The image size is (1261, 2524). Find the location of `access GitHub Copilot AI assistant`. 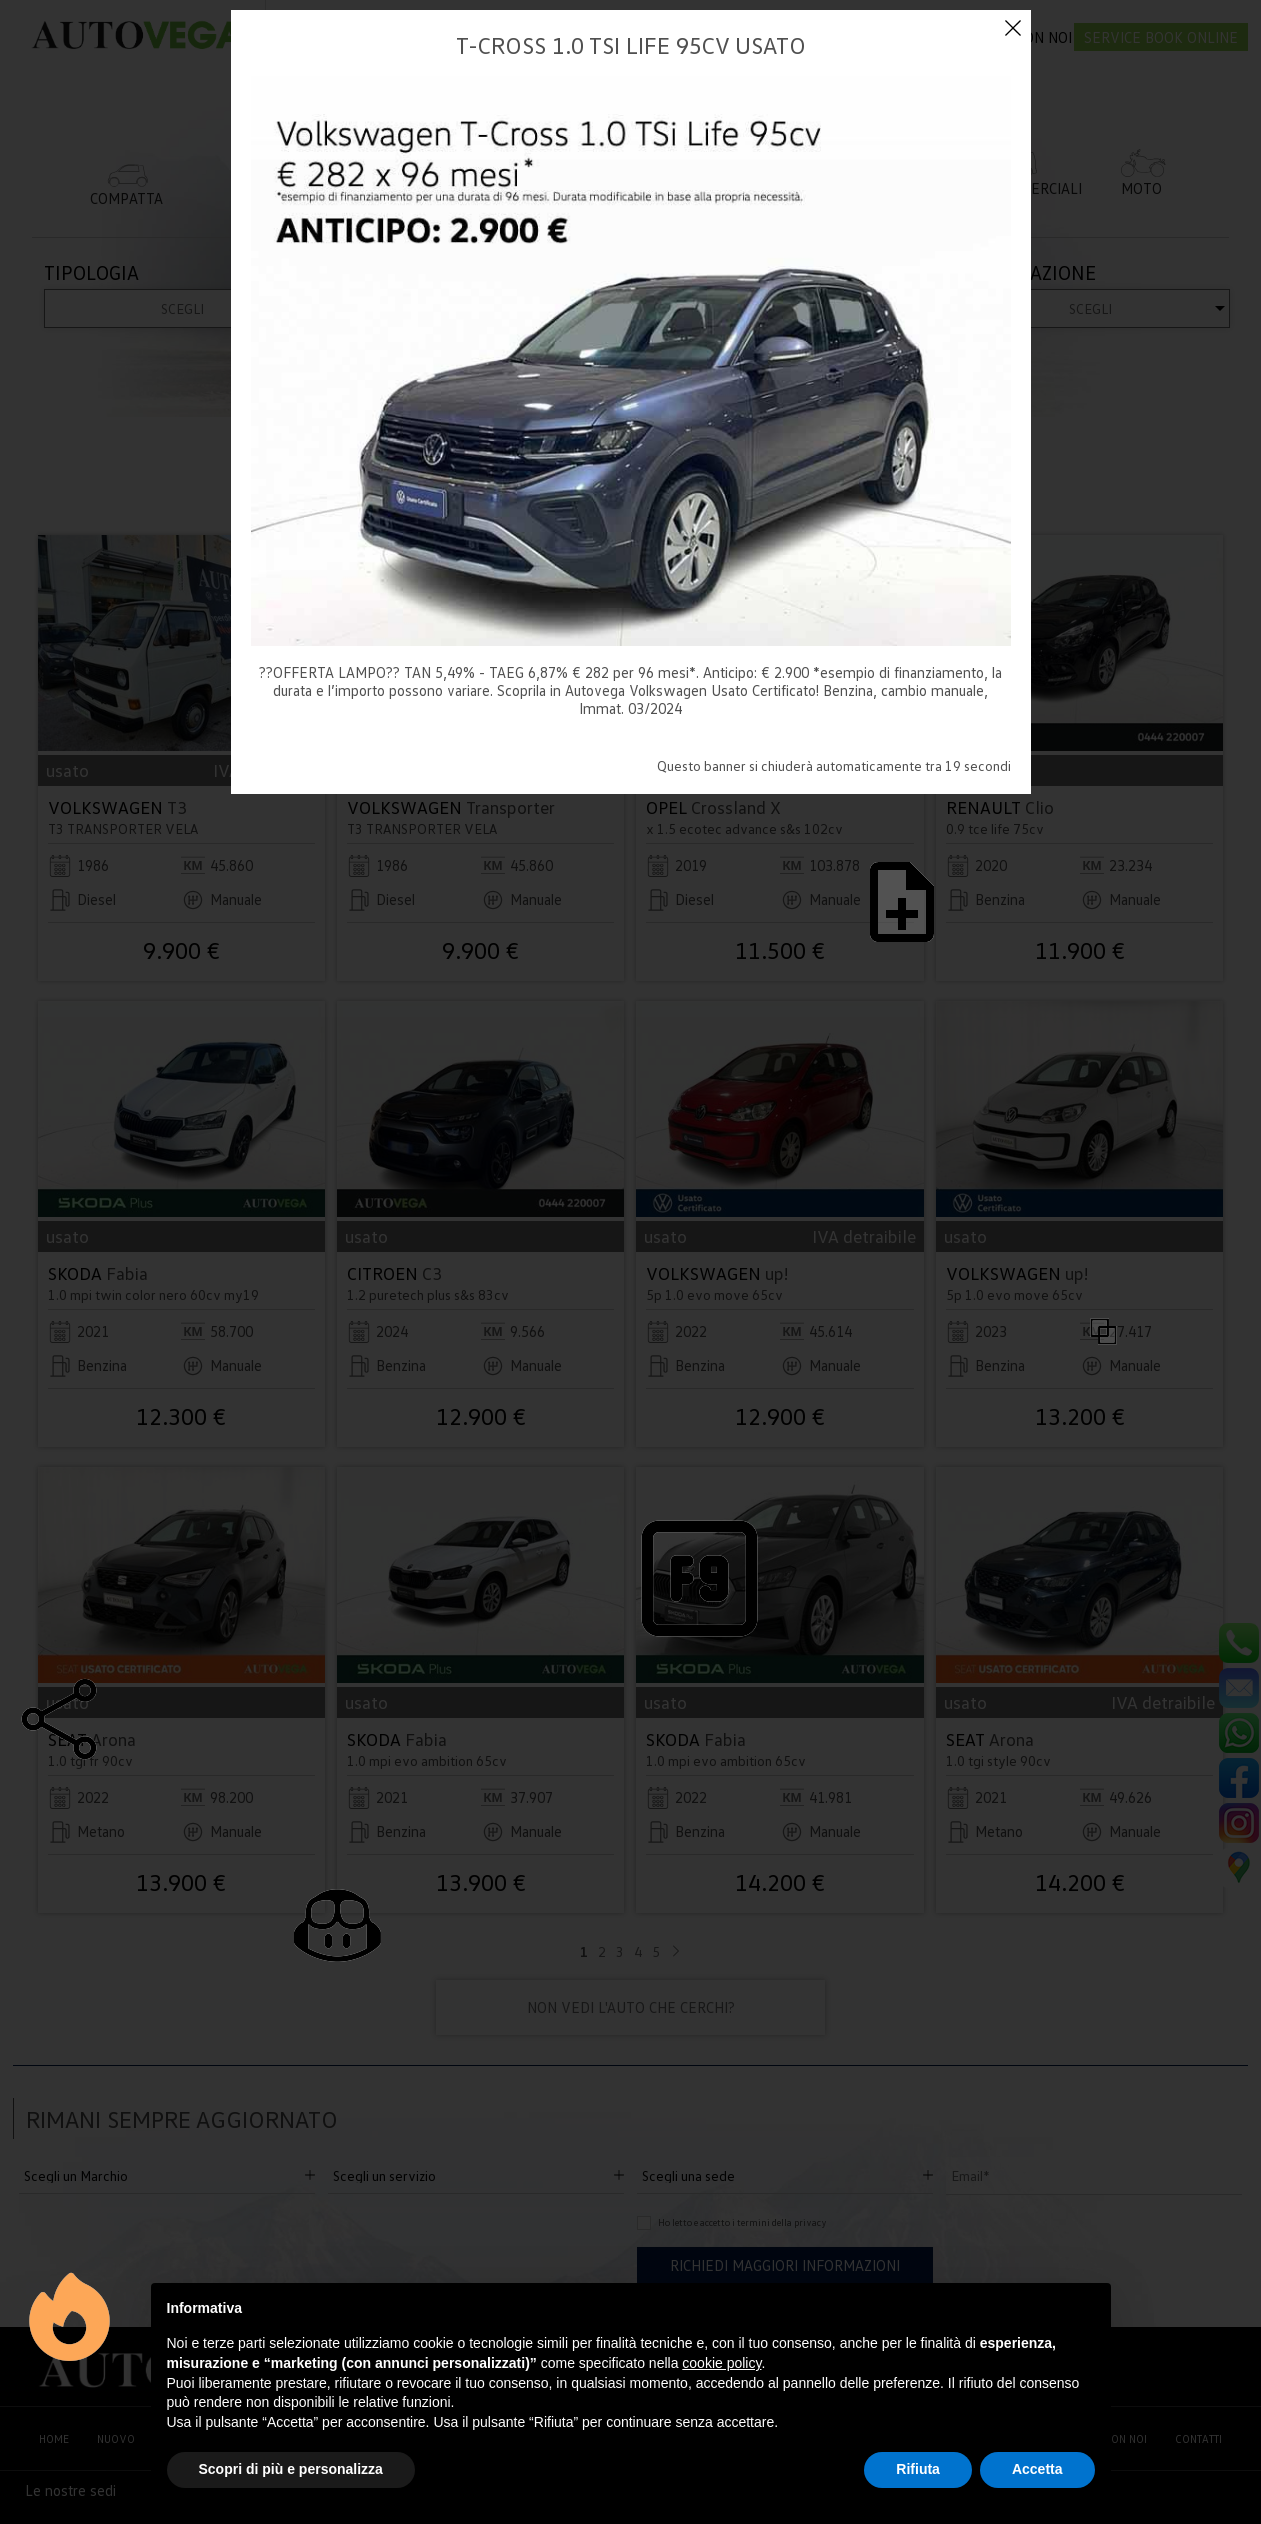

access GitHub Copilot AI assistant is located at coordinates (337, 1925).